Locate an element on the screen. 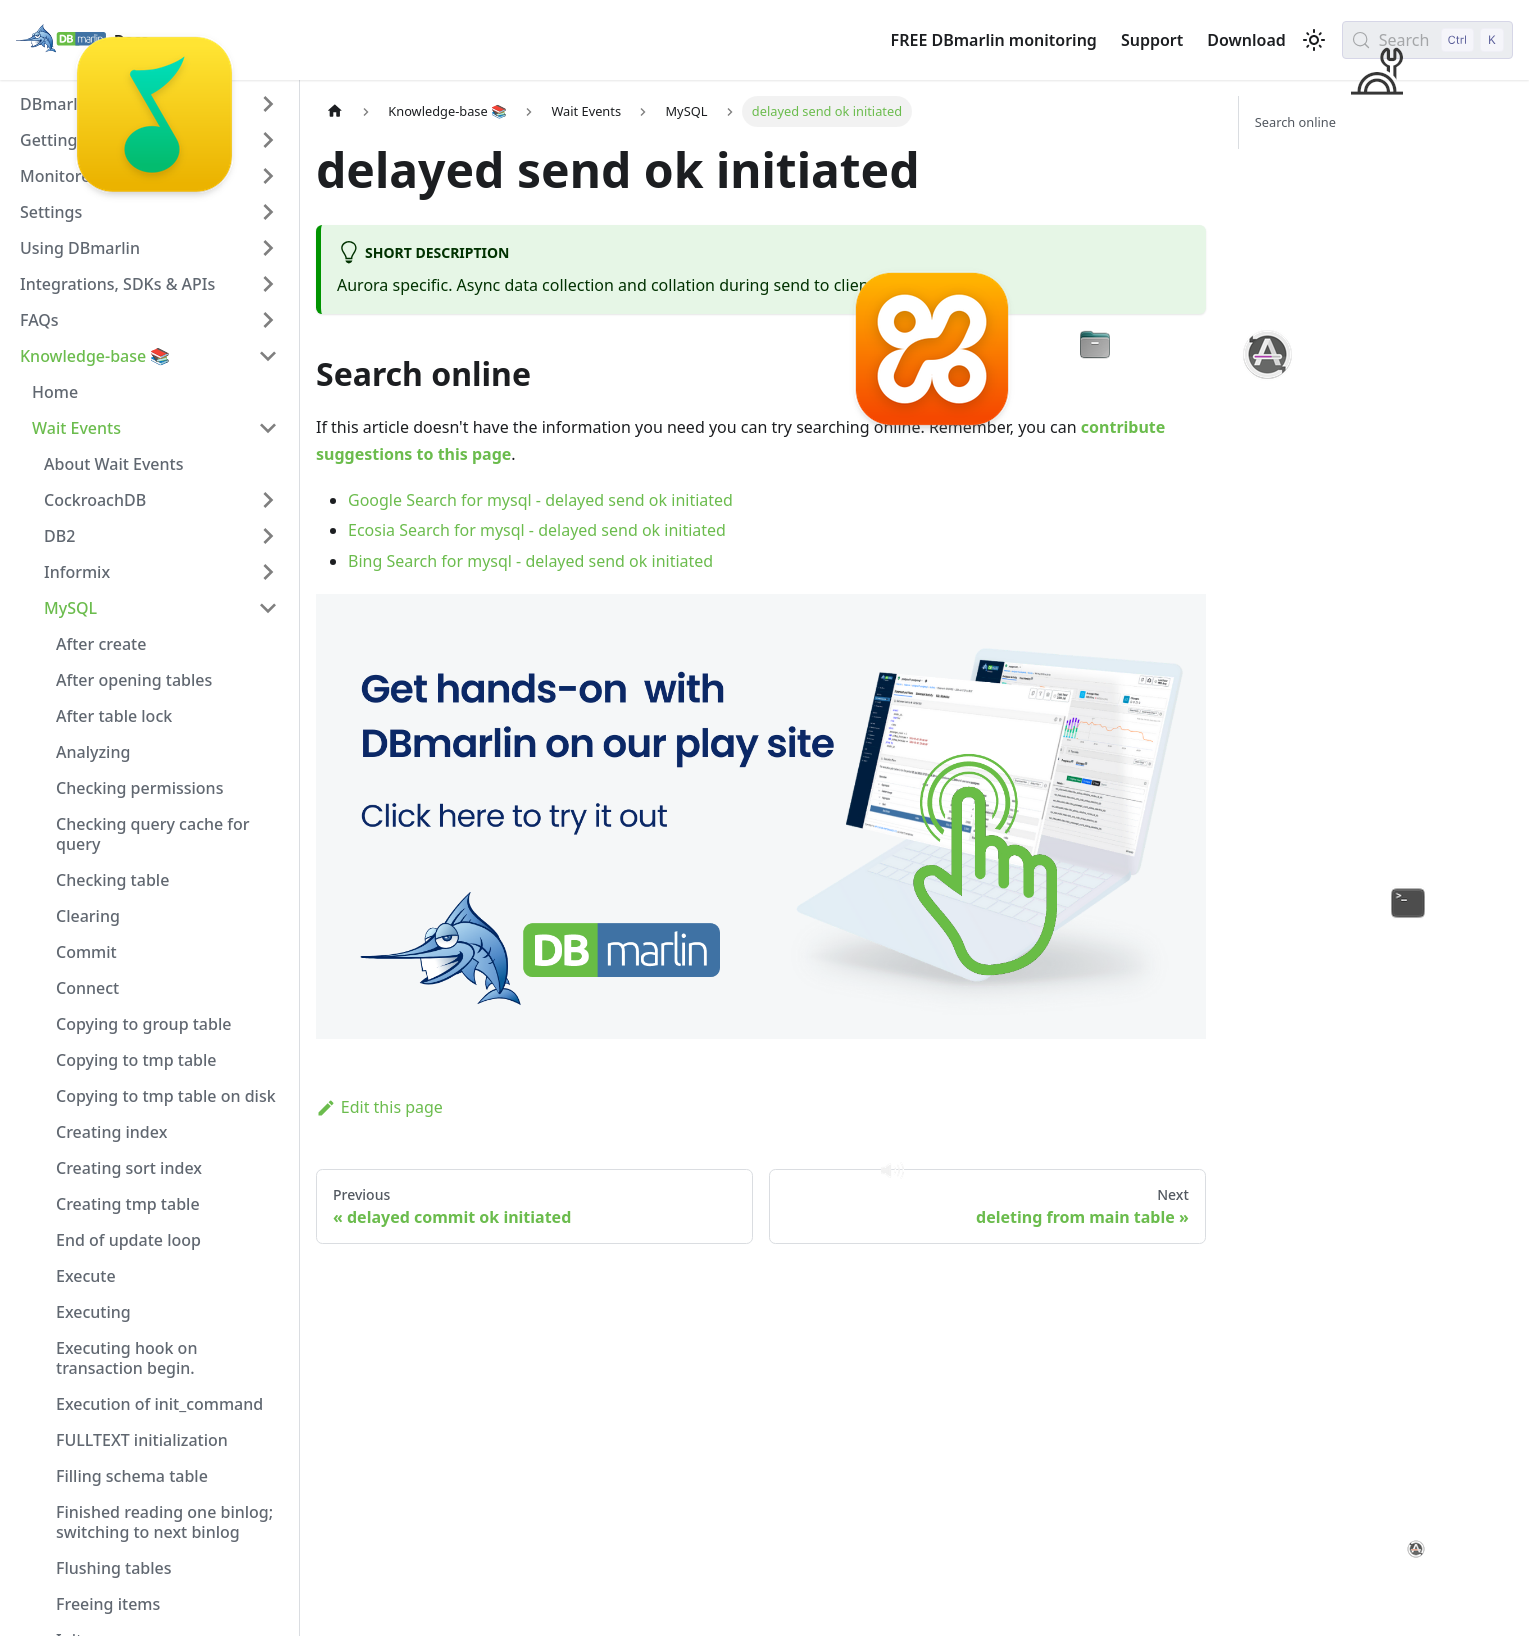 The image size is (1529, 1636). open QQ Music app is located at coordinates (154, 114).